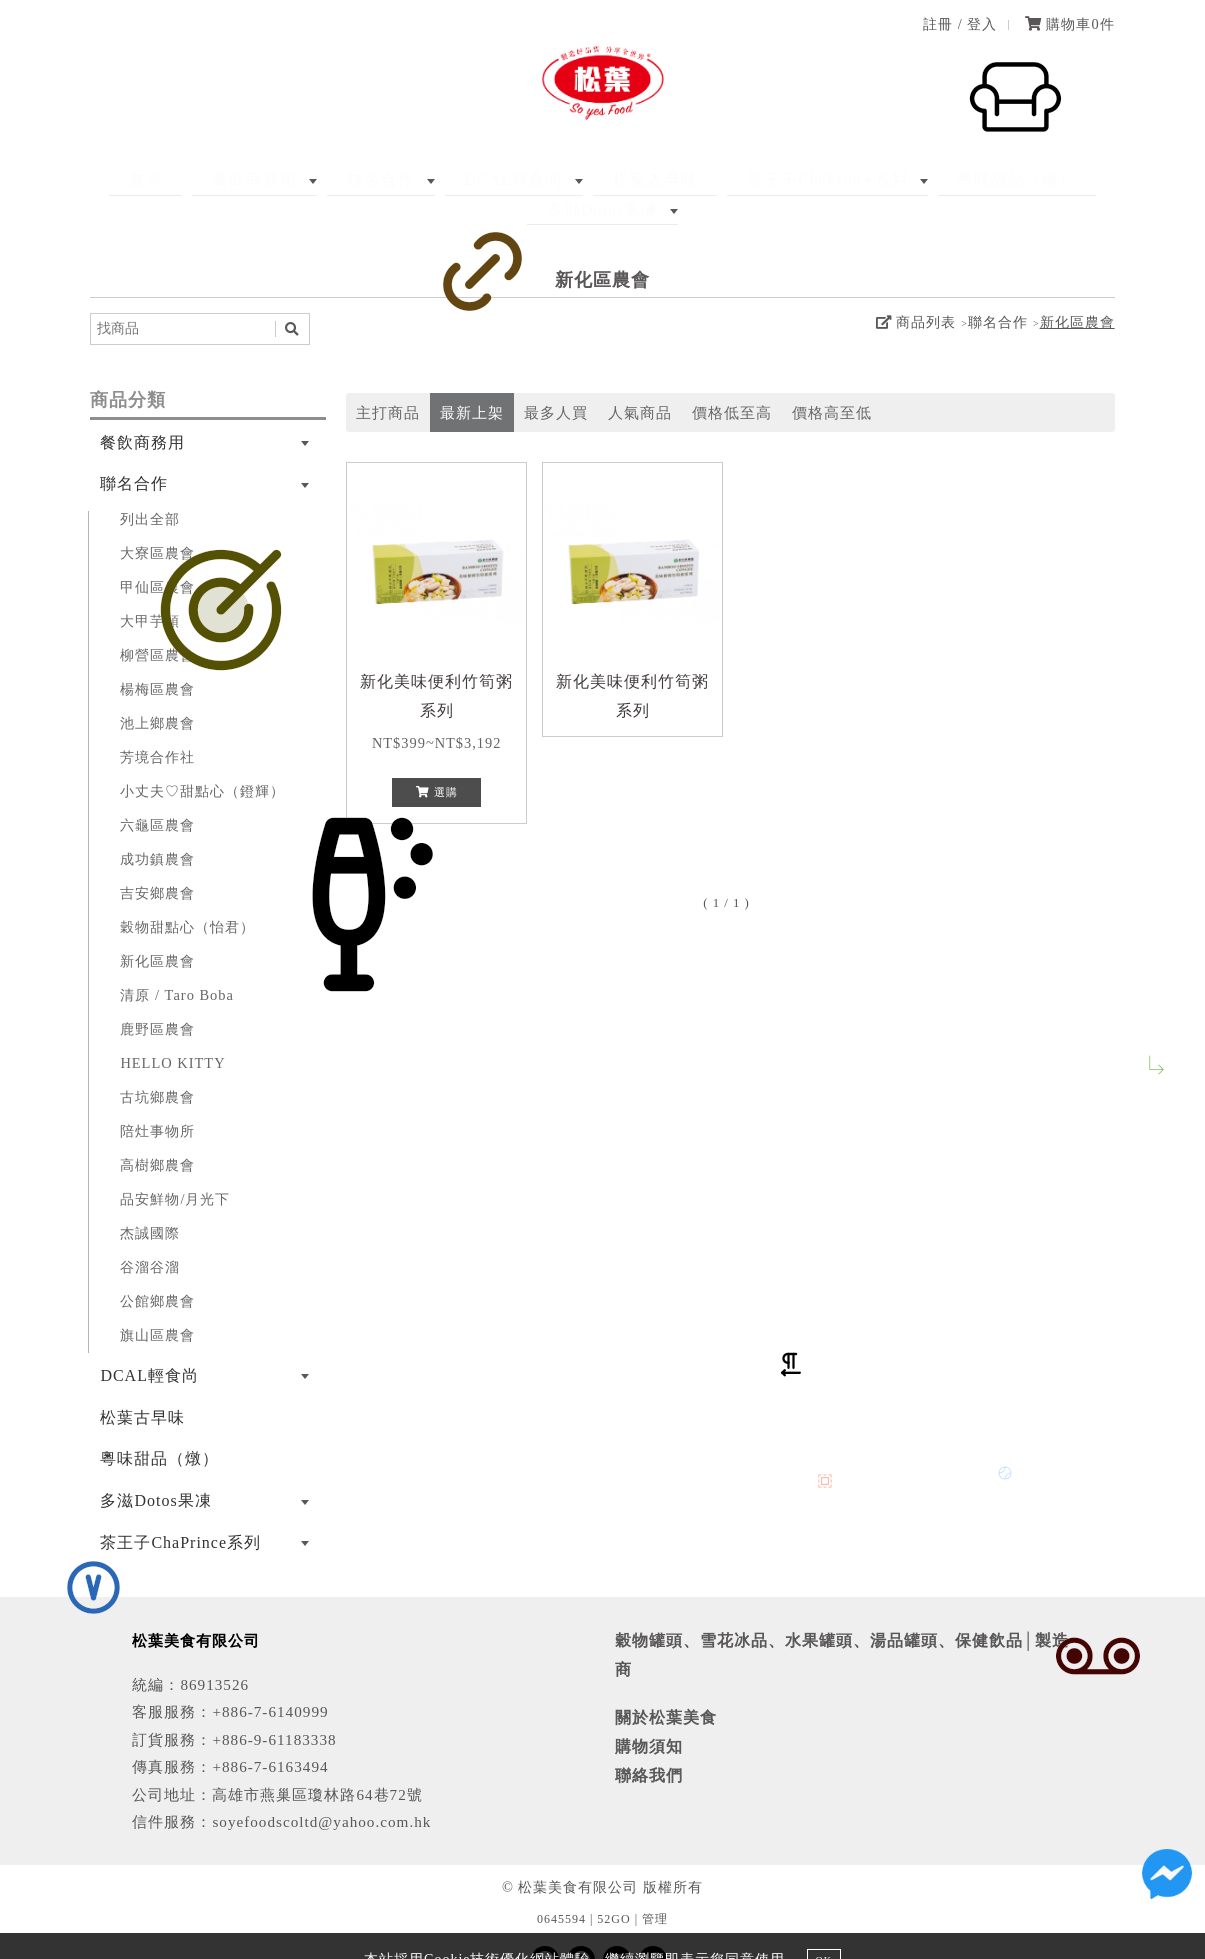 The height and width of the screenshot is (1959, 1205). I want to click on celebrate an achievement or milestone, so click(354, 904).